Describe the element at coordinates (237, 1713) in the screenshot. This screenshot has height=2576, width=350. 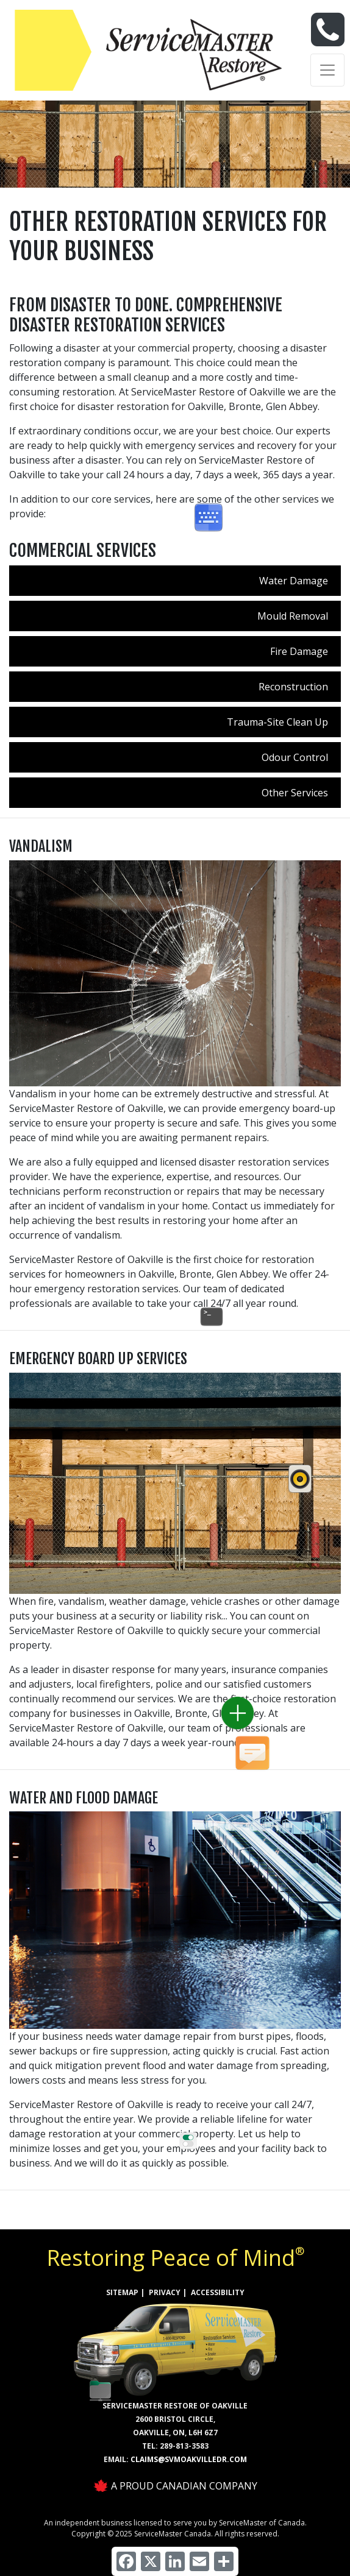
I see `add a new item to a list` at that location.